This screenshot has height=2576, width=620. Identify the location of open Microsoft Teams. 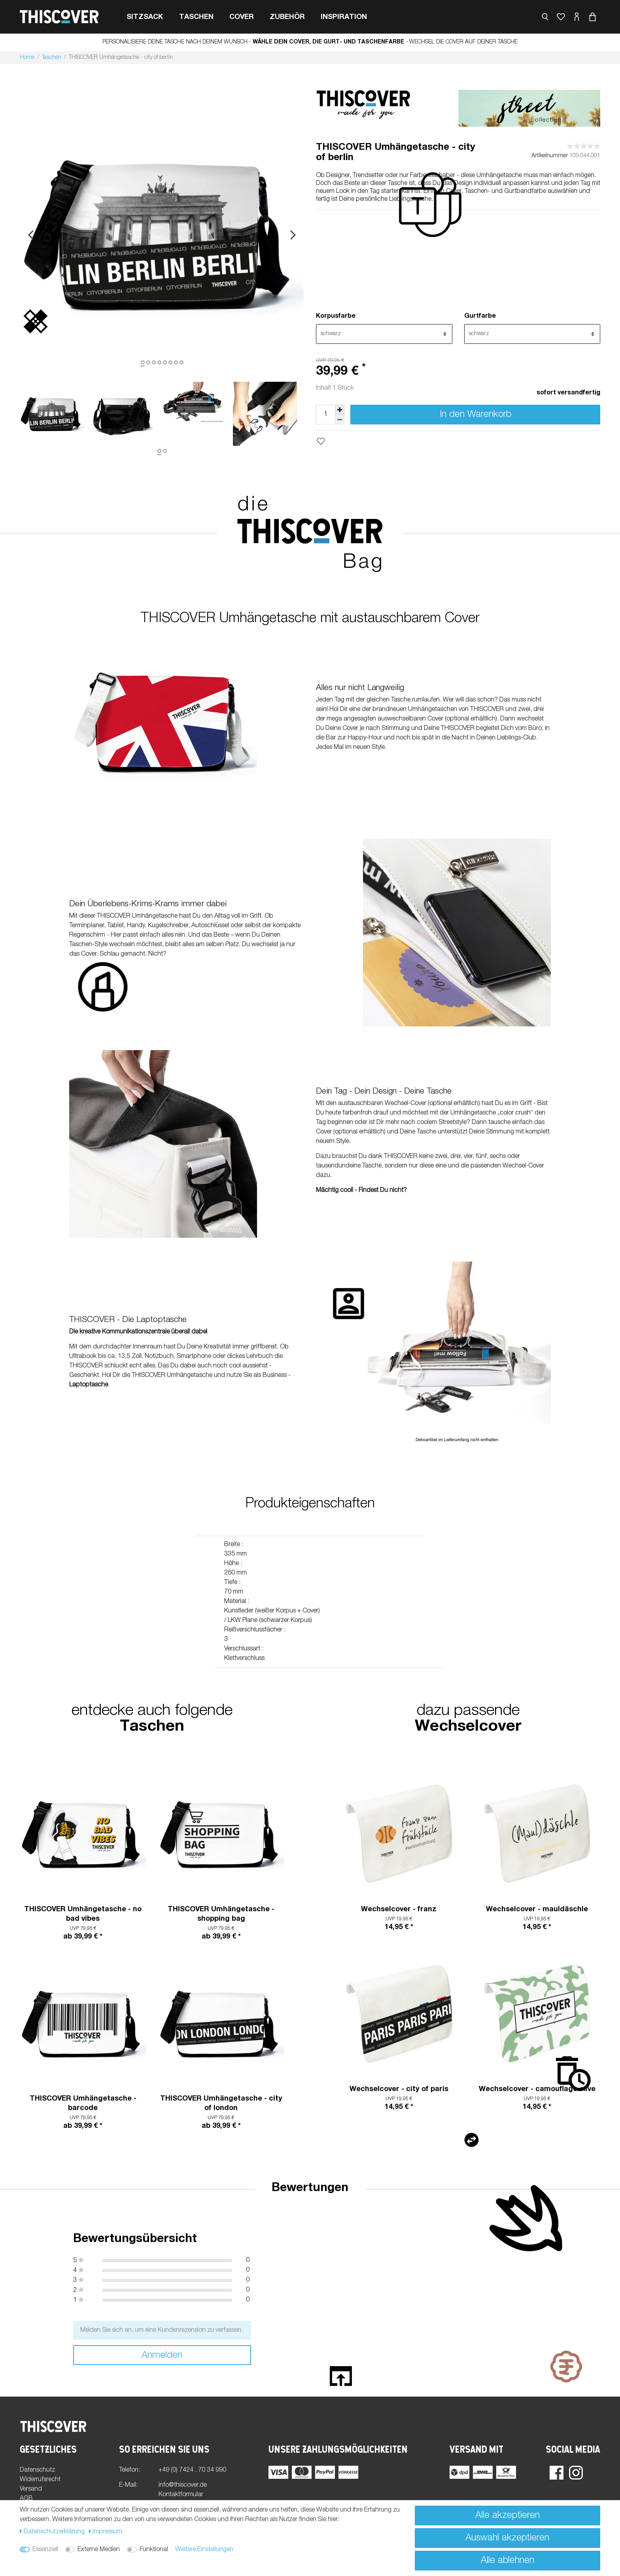
(430, 206).